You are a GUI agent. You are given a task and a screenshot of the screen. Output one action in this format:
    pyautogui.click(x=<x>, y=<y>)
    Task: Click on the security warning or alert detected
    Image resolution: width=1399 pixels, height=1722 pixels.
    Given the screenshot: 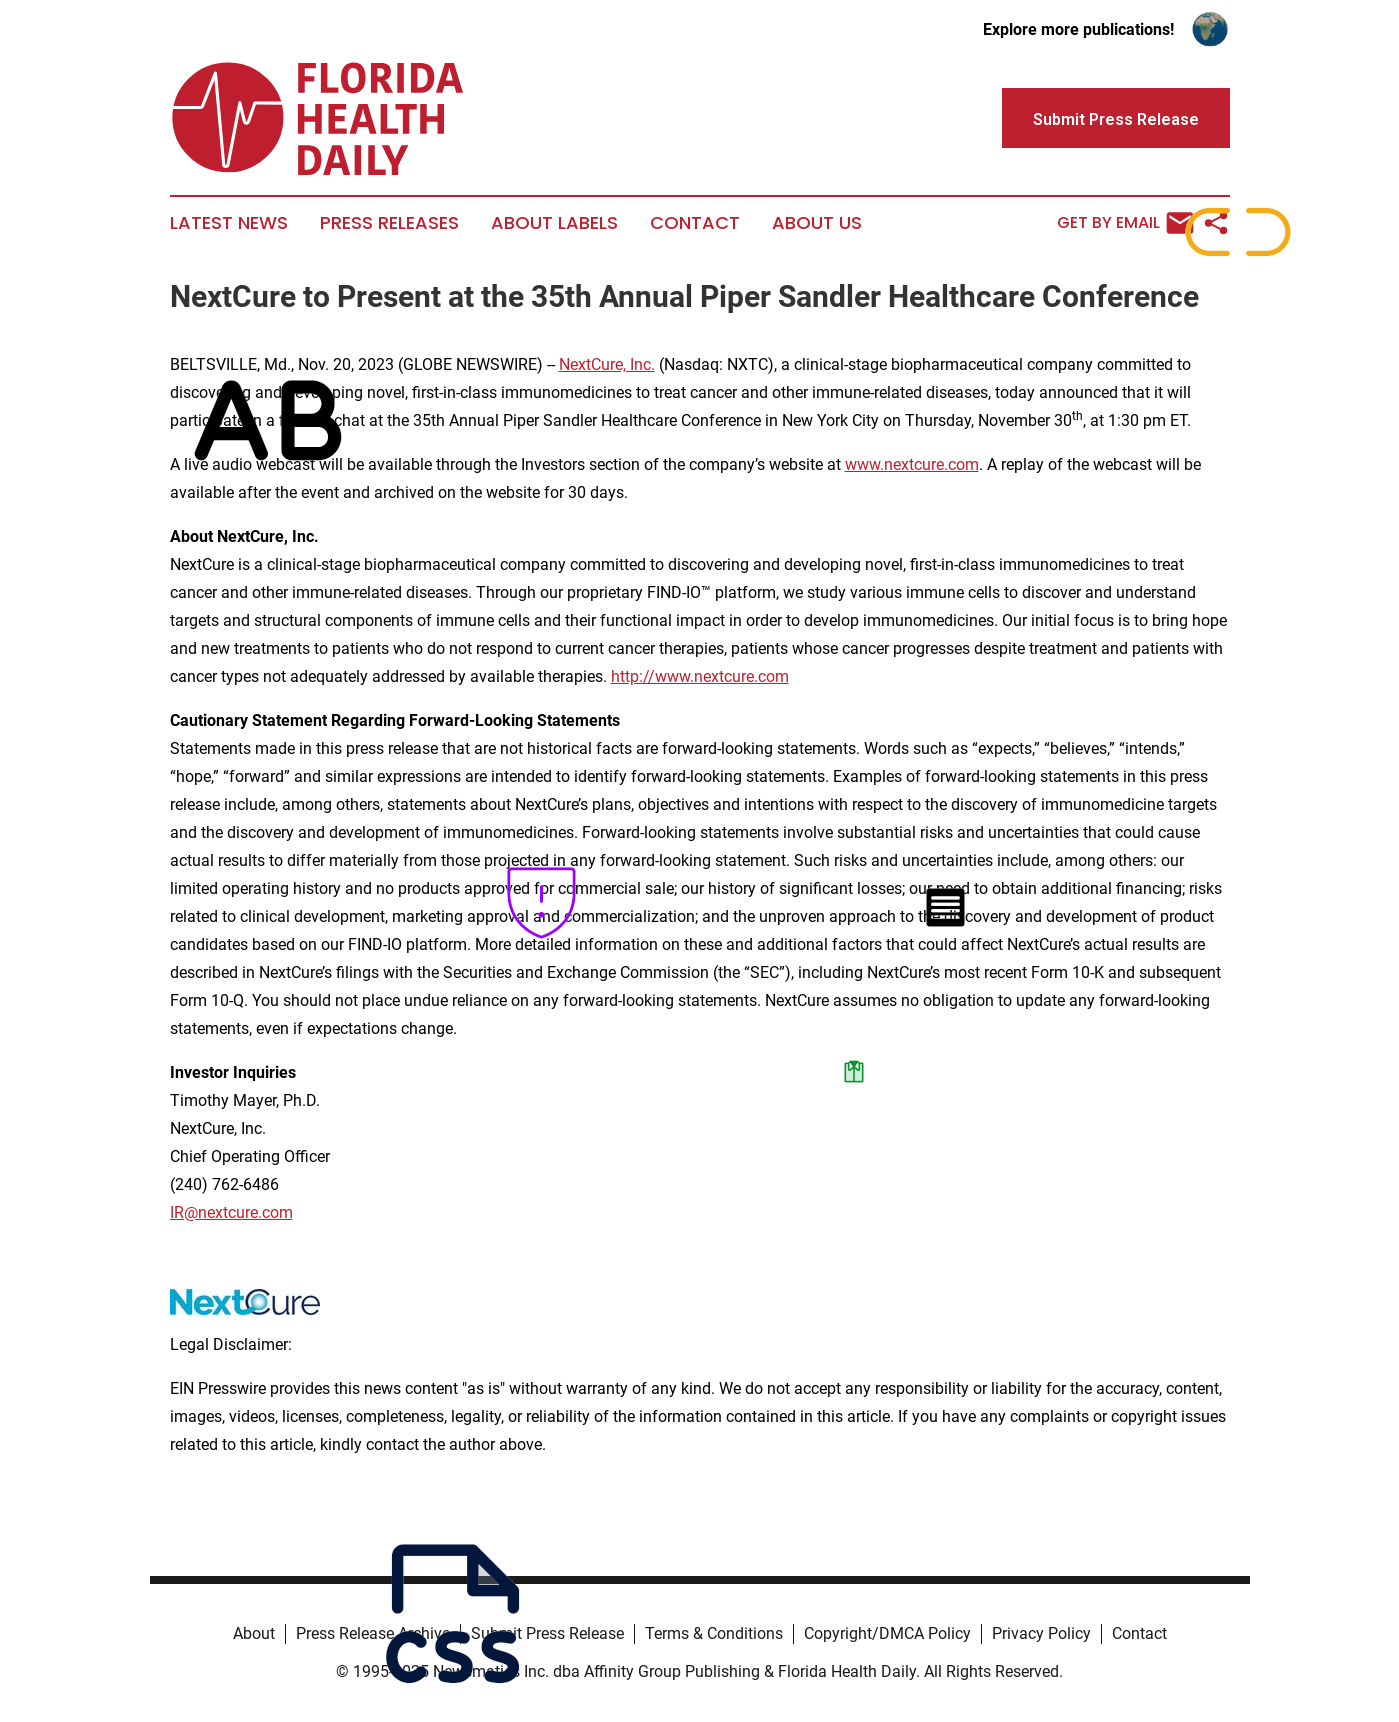 What is the action you would take?
    pyautogui.click(x=541, y=898)
    